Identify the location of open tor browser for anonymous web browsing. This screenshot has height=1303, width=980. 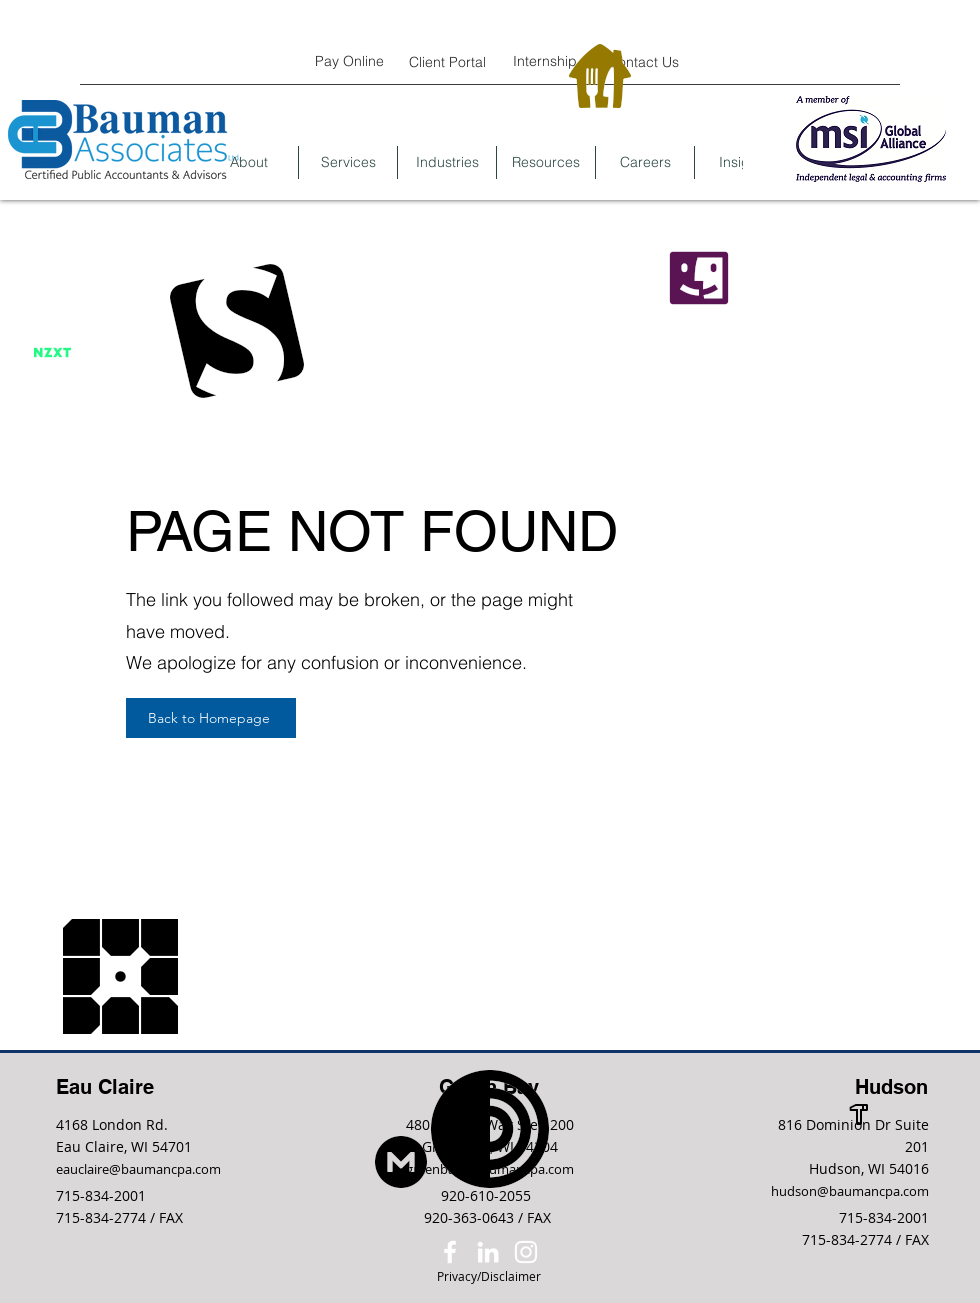
(490, 1129).